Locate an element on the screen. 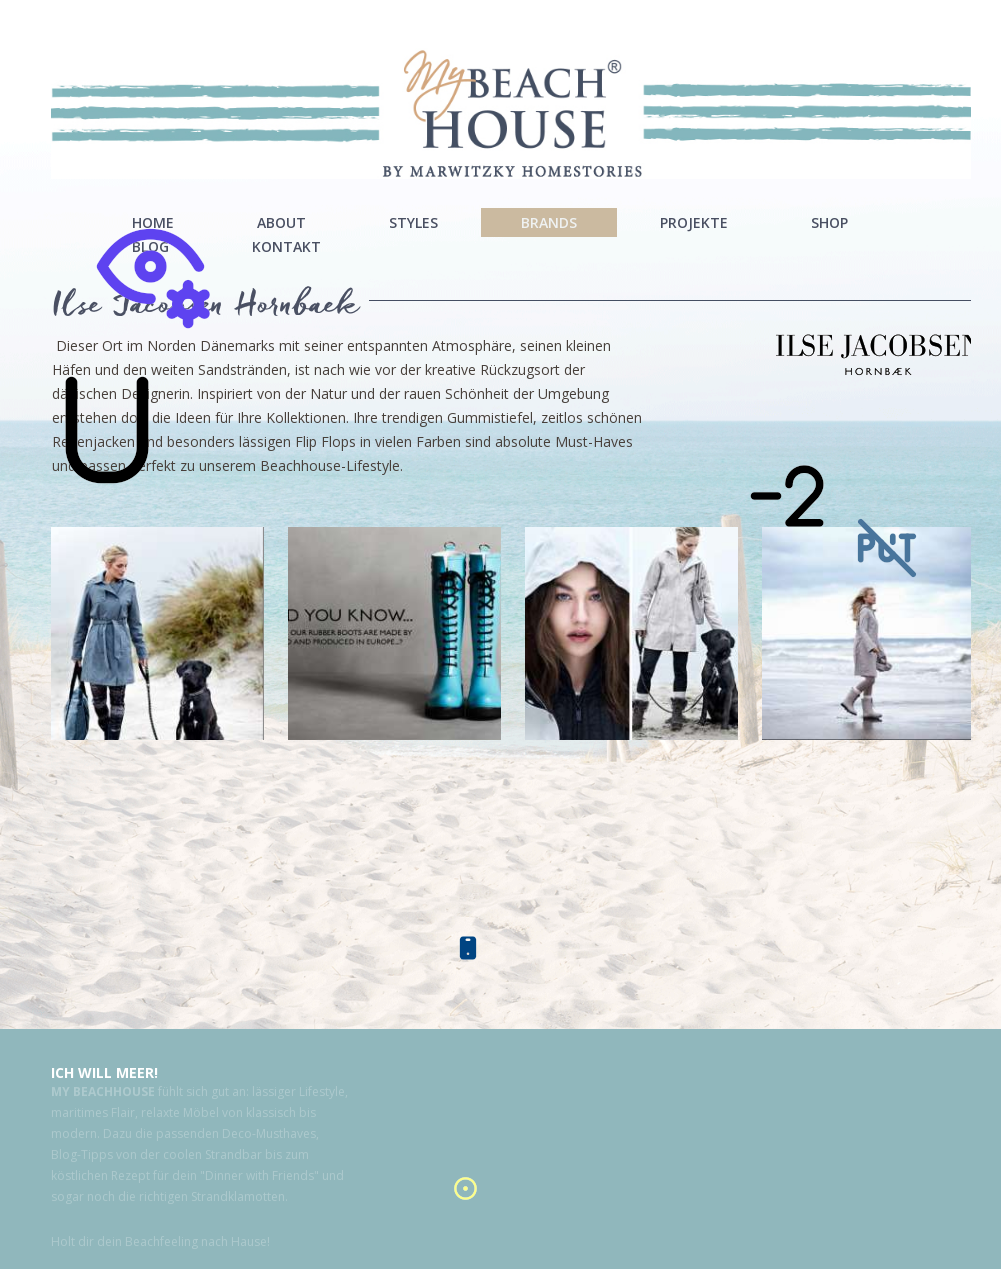 The image size is (1001, 1269). select or mark an item as active is located at coordinates (465, 1188).